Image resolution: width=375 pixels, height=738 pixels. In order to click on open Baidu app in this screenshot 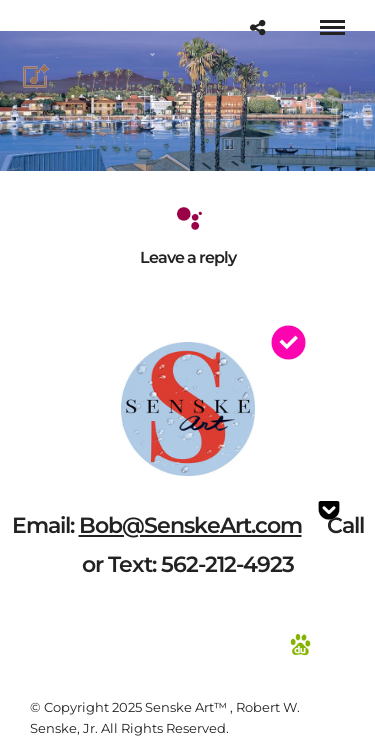, I will do `click(300, 644)`.